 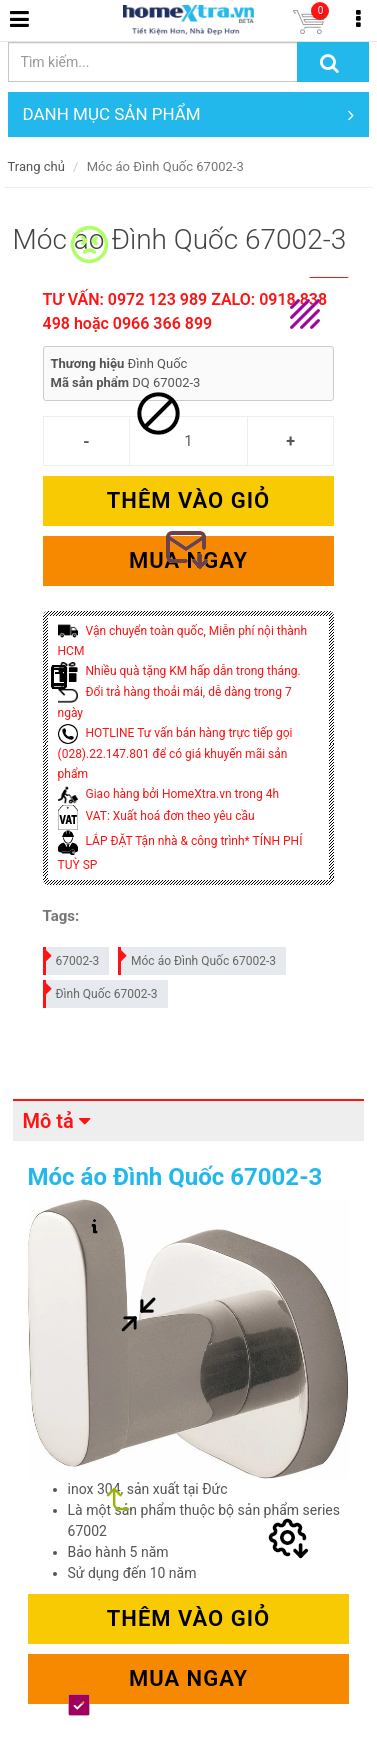 What do you see at coordinates (186, 547) in the screenshot?
I see `download email or message` at bounding box center [186, 547].